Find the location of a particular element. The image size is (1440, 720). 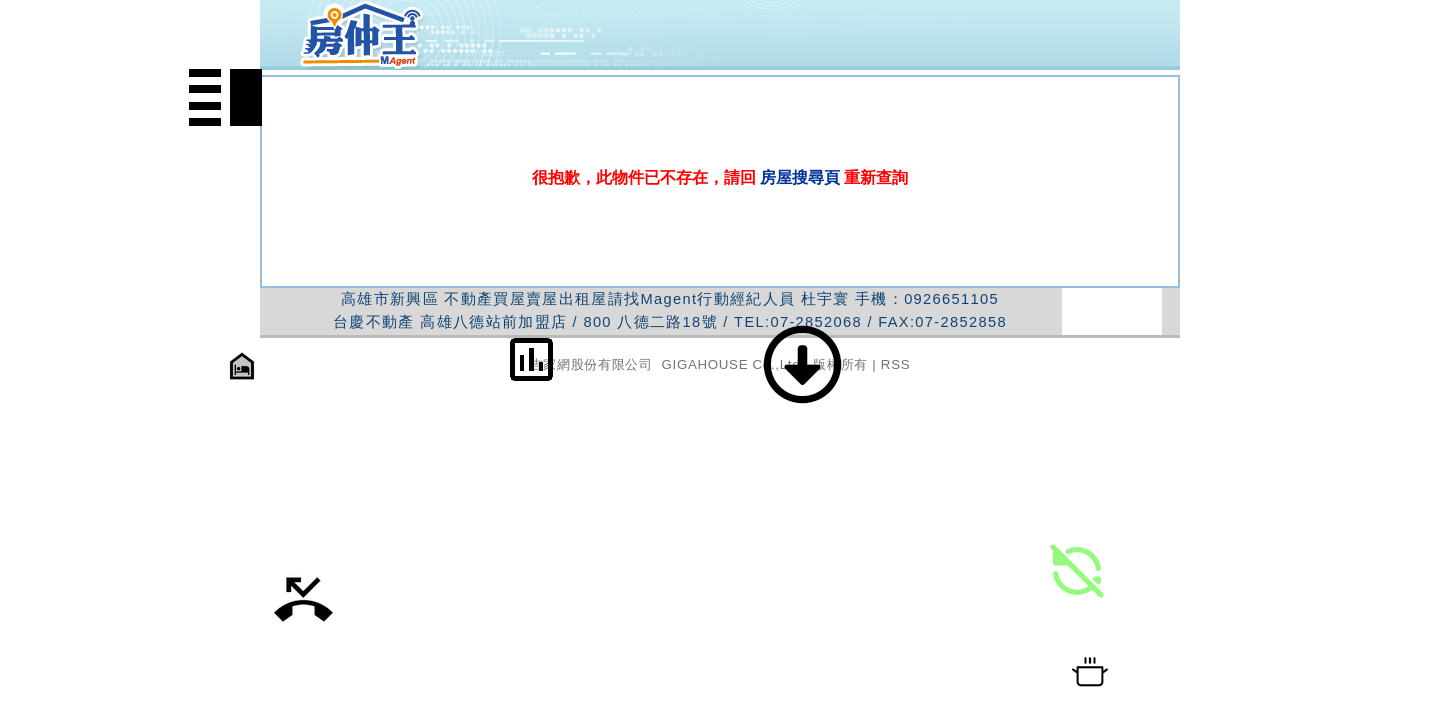

indicates a missed phone call is located at coordinates (303, 599).